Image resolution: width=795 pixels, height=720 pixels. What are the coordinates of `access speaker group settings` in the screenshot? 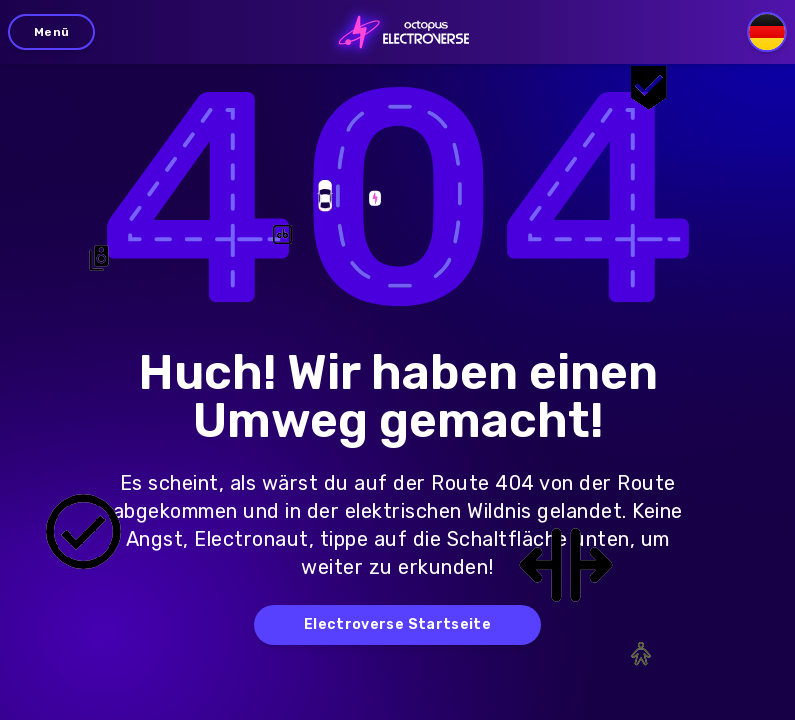 It's located at (99, 258).